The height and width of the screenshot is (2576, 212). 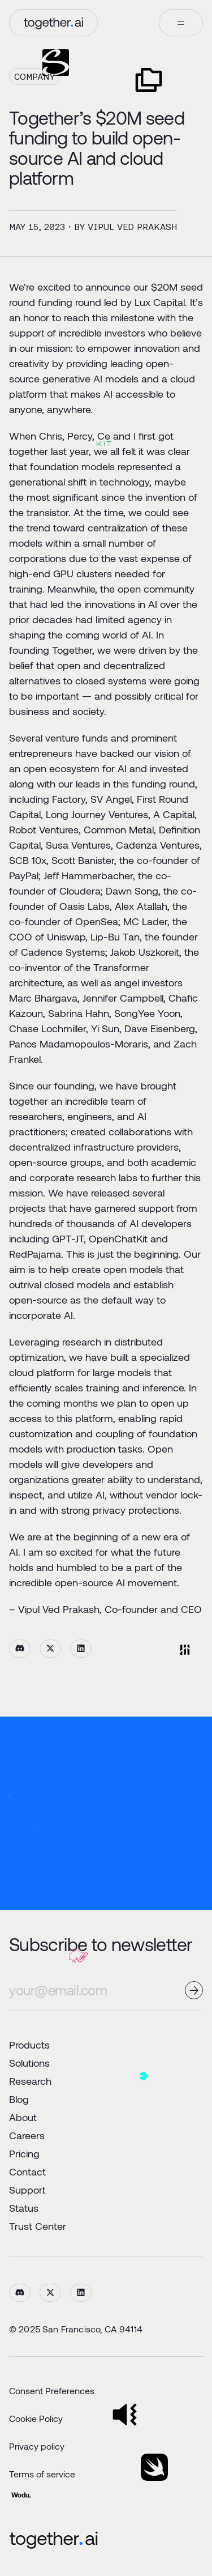 I want to click on snort network intrusion detection system logo, so click(x=78, y=1956).